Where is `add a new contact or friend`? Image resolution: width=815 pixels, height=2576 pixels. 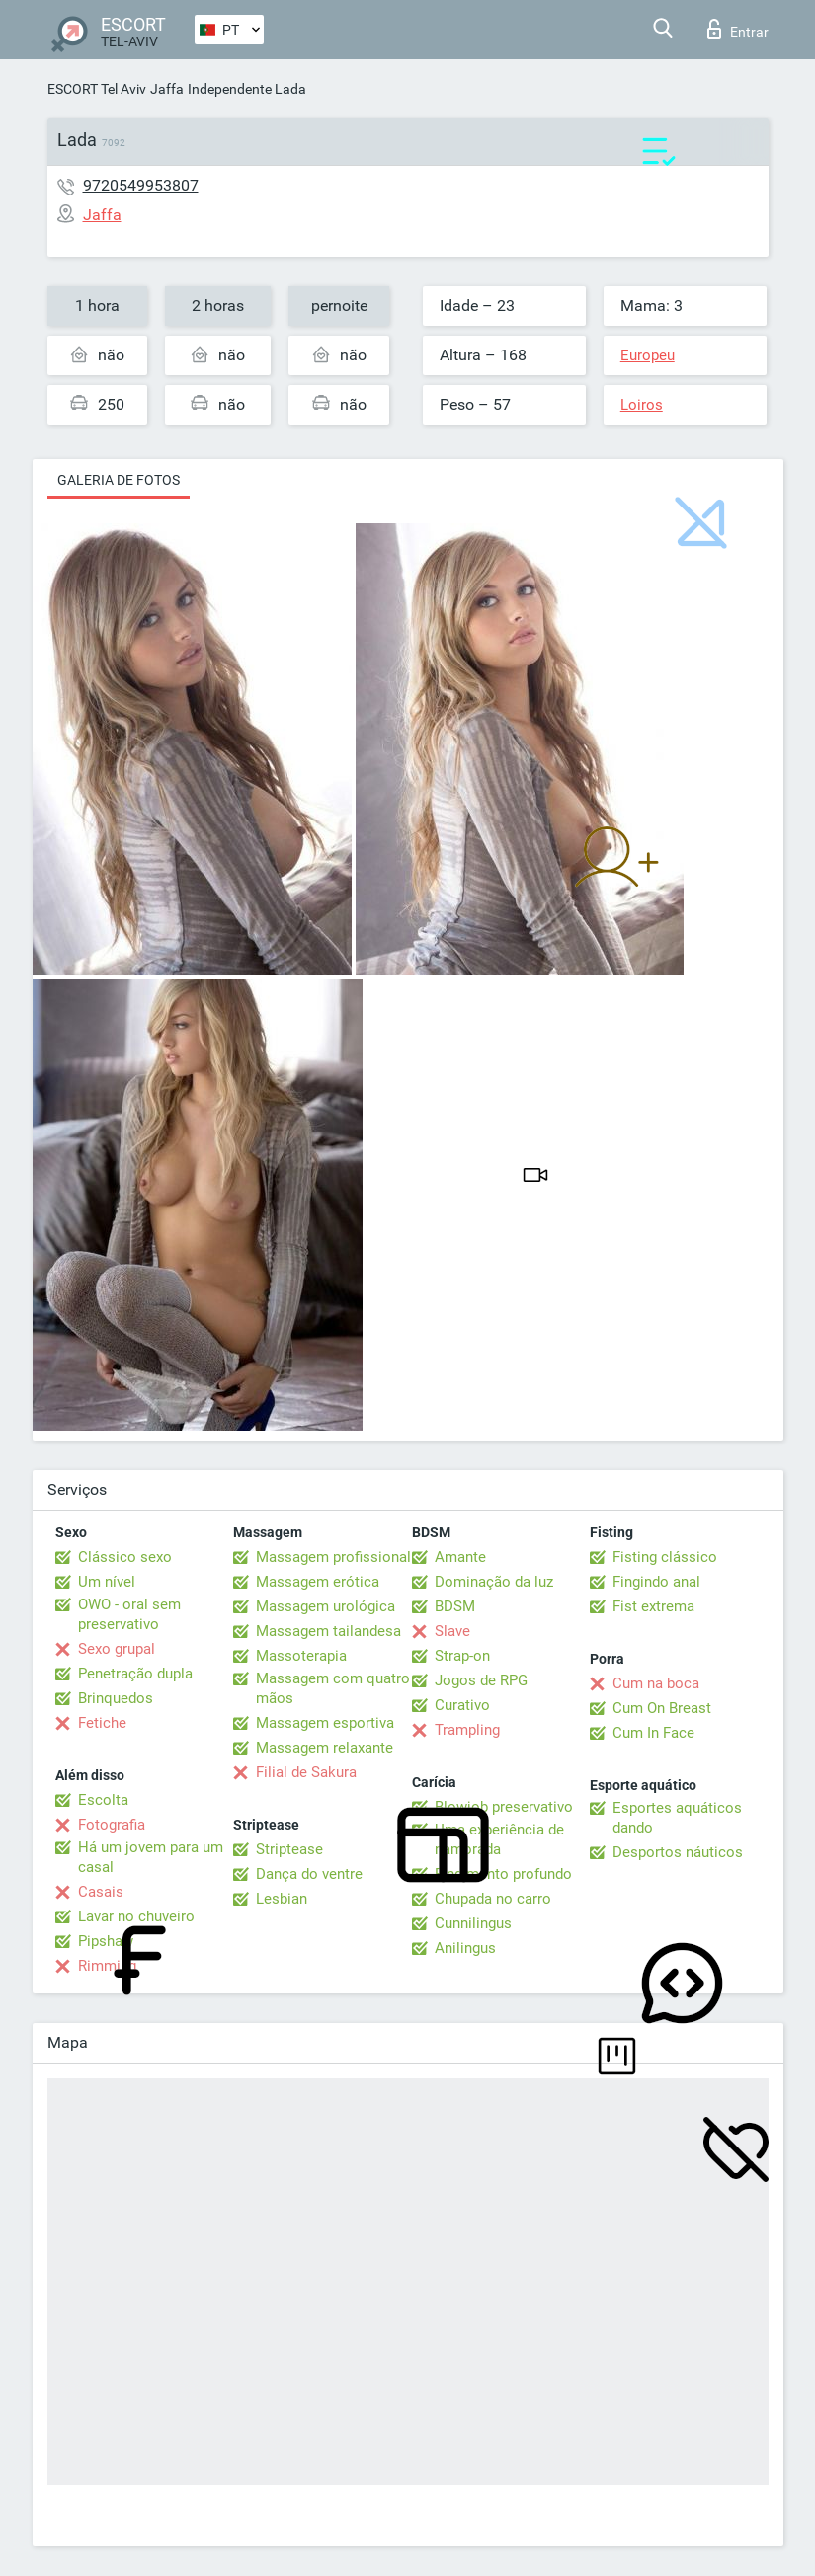
add a new contact or friend is located at coordinates (613, 859).